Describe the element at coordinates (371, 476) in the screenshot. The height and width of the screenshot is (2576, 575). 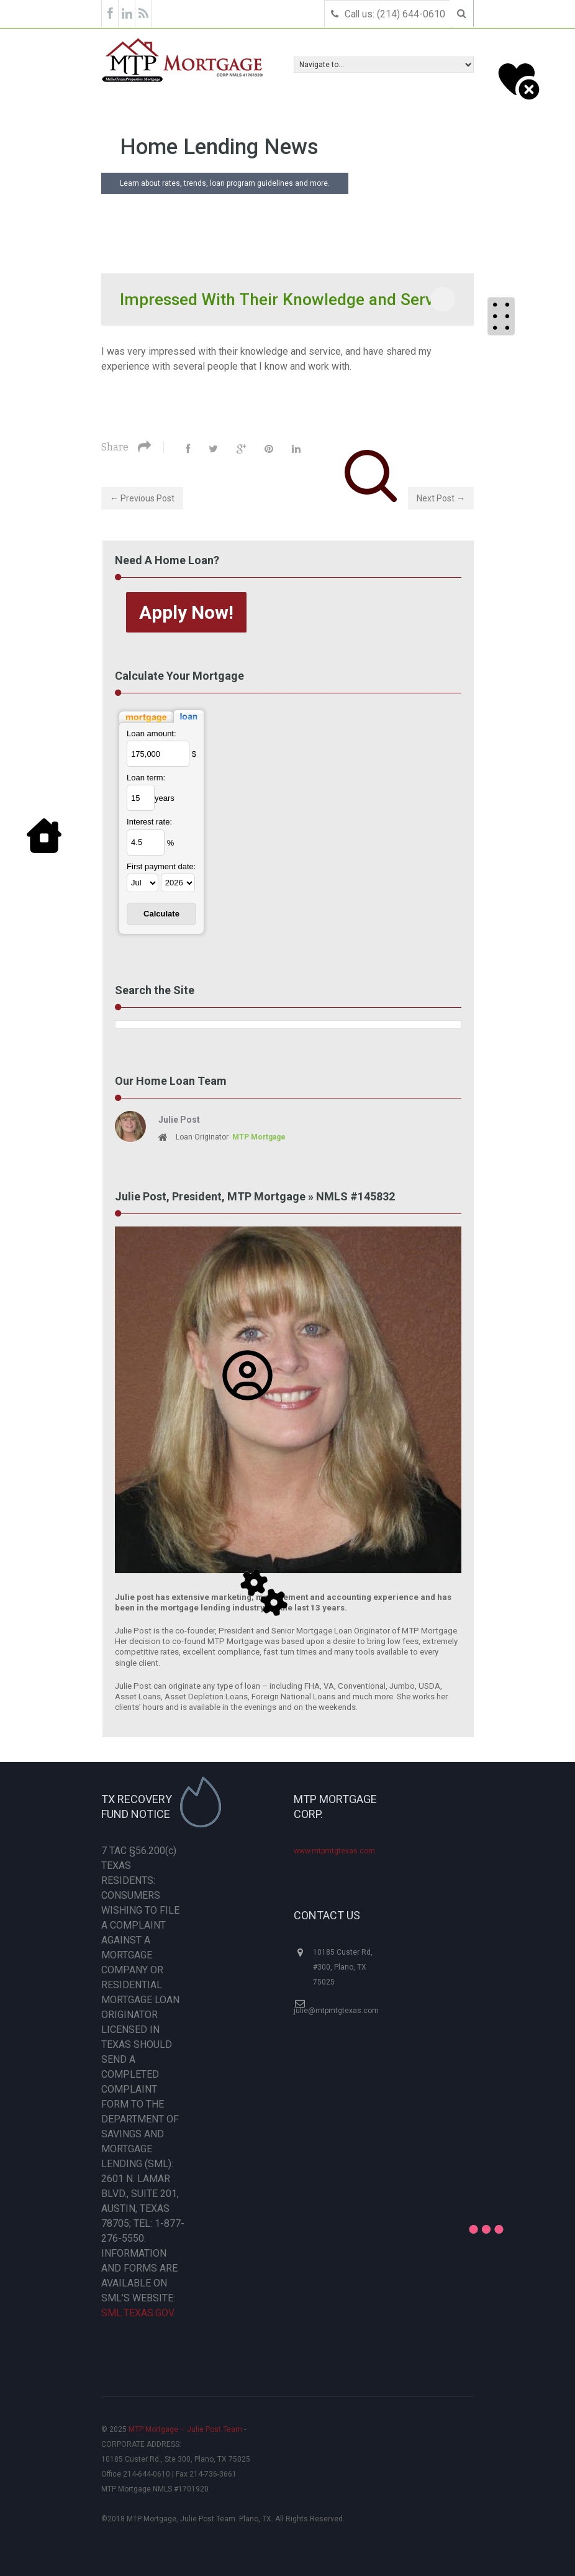
I see `search for content or items` at that location.